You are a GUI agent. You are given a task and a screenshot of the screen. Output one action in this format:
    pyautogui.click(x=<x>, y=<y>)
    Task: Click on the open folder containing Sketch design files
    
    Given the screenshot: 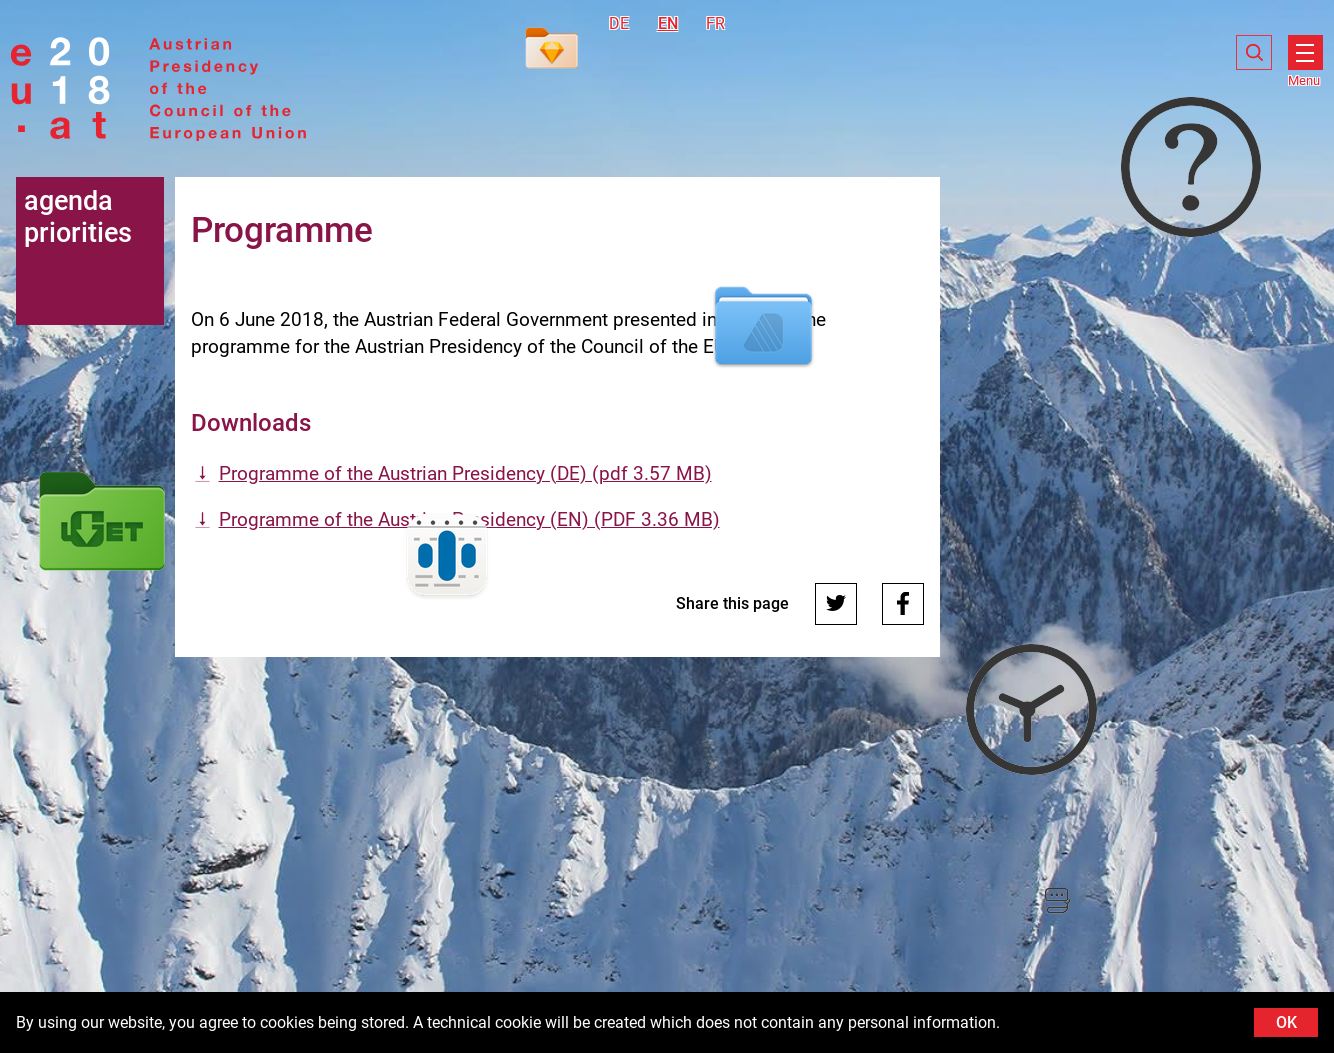 What is the action you would take?
    pyautogui.click(x=551, y=49)
    